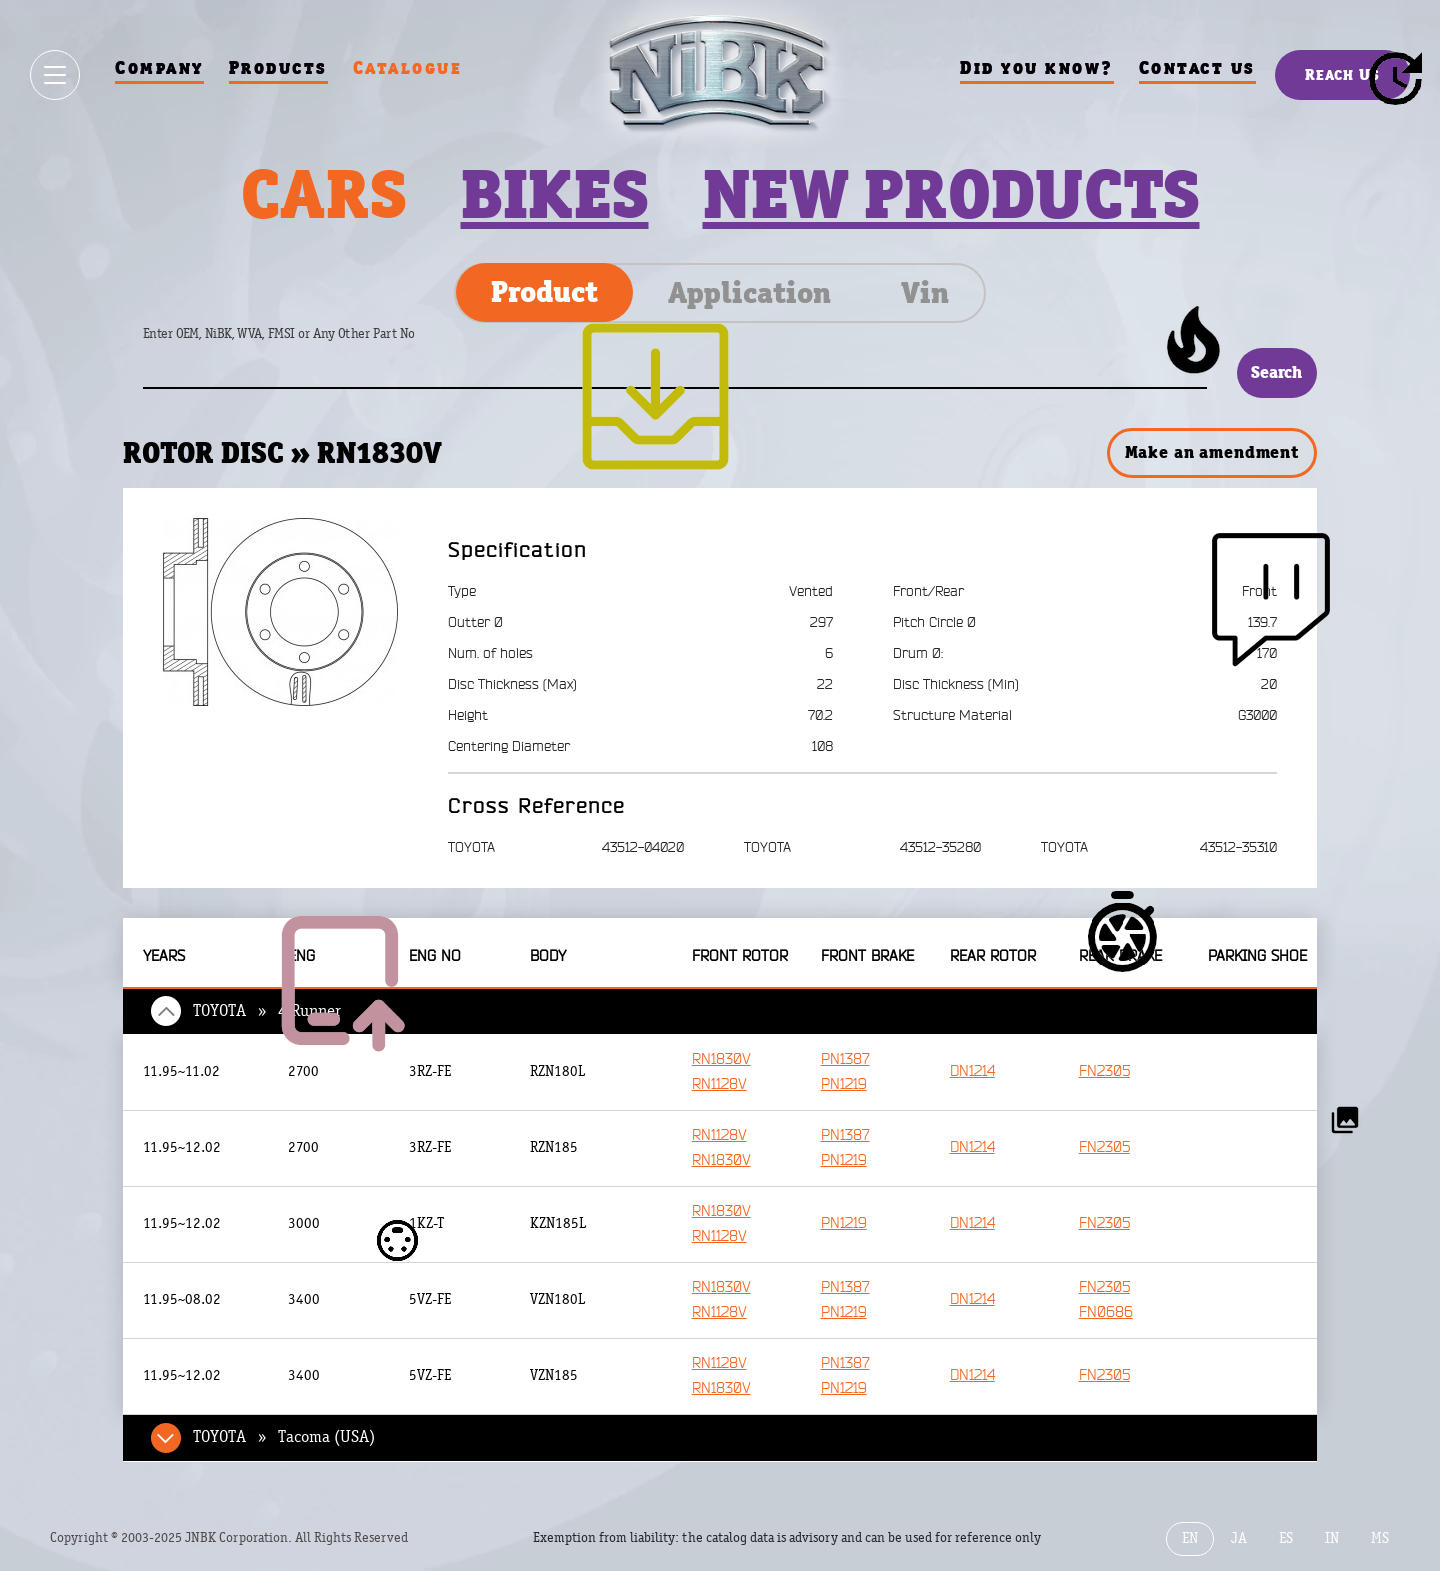 This screenshot has width=1440, height=1571. Describe the element at coordinates (333, 980) in the screenshot. I see `upload content to tablet device` at that location.